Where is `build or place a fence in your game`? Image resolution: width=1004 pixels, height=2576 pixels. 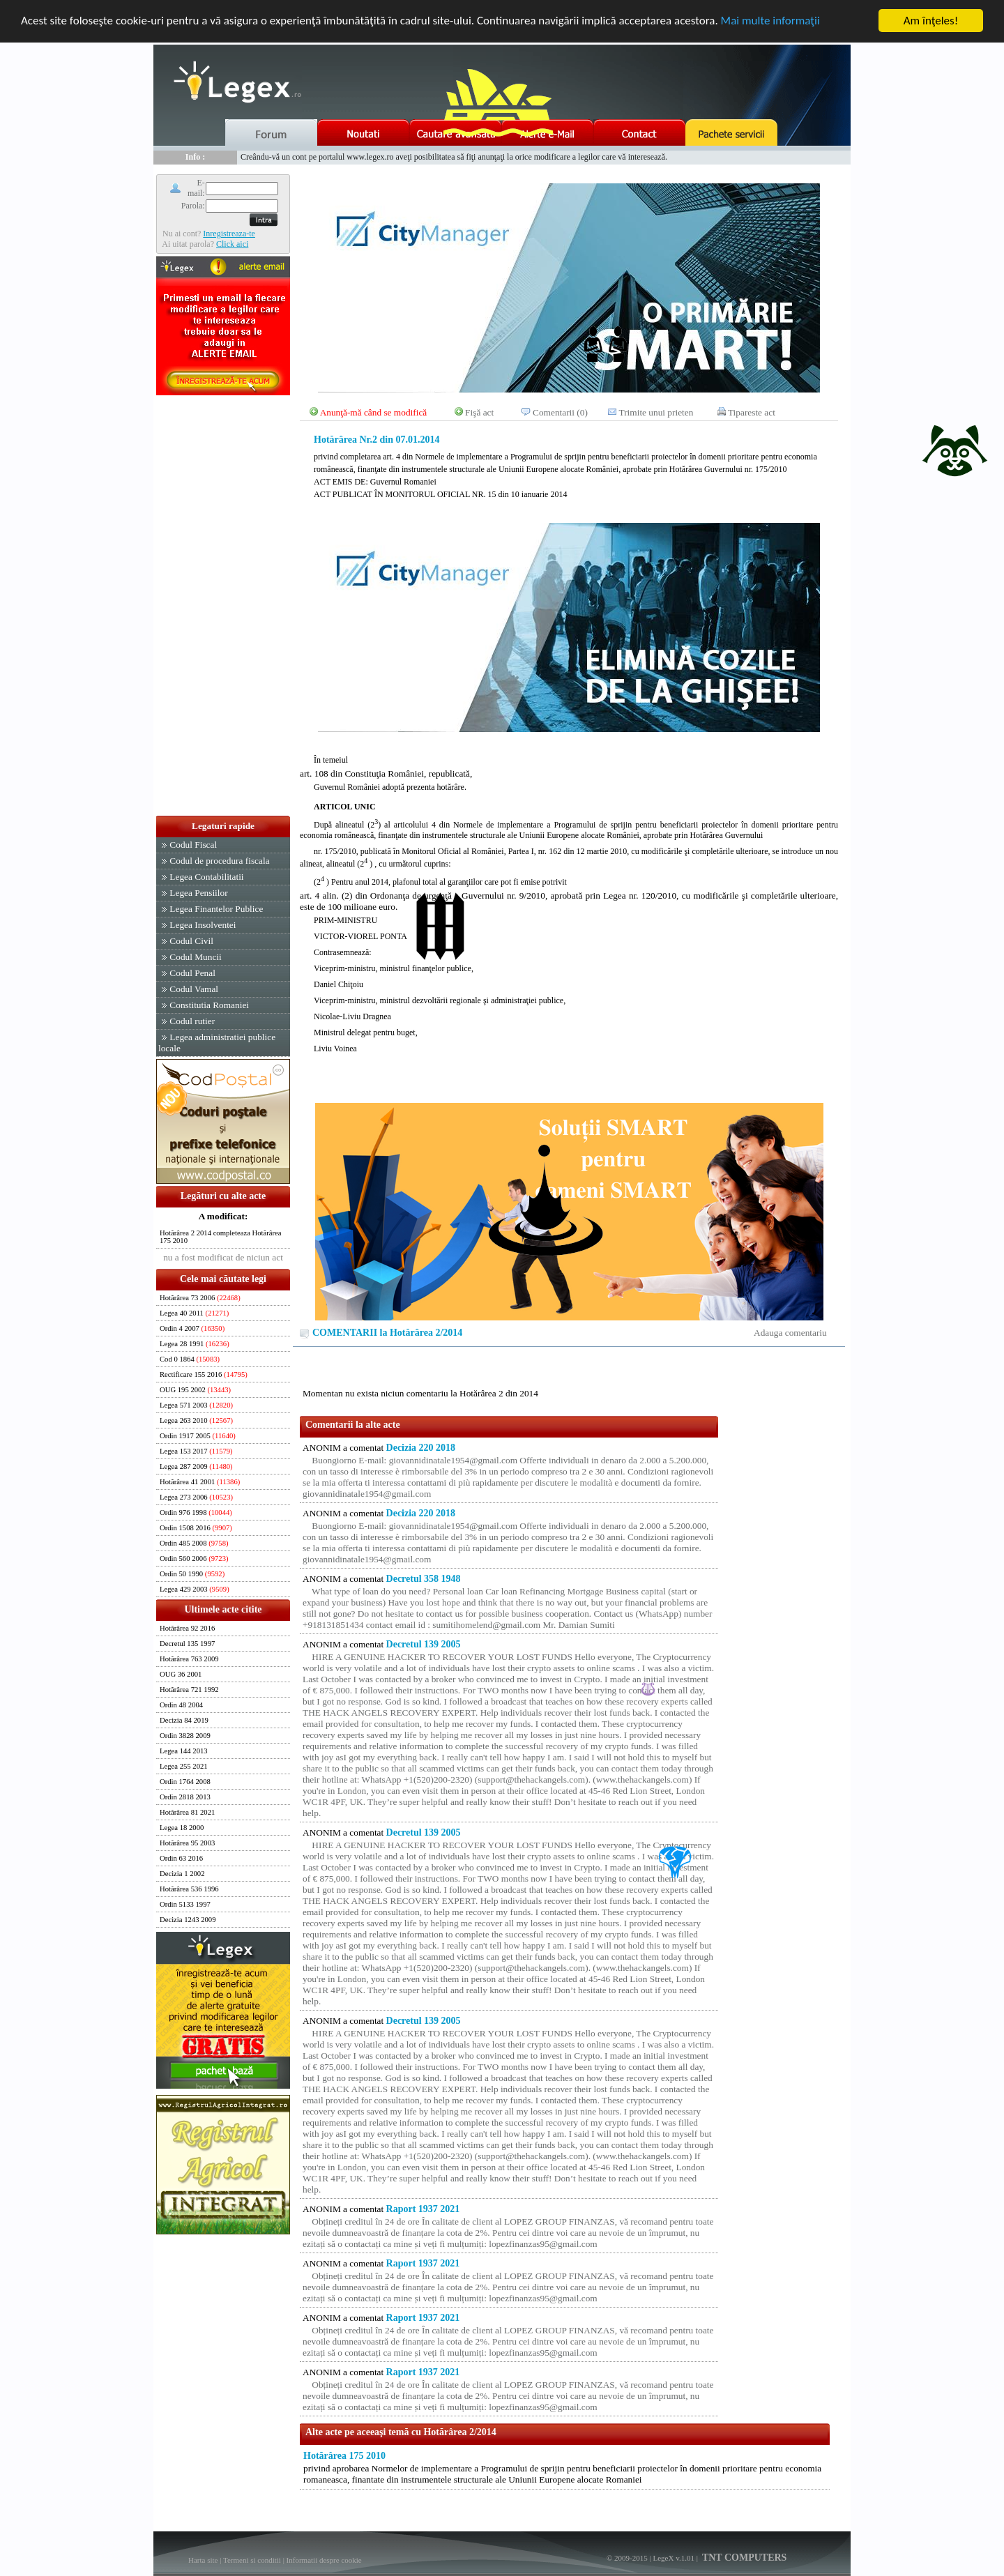 build or place a fence in your game is located at coordinates (440, 927).